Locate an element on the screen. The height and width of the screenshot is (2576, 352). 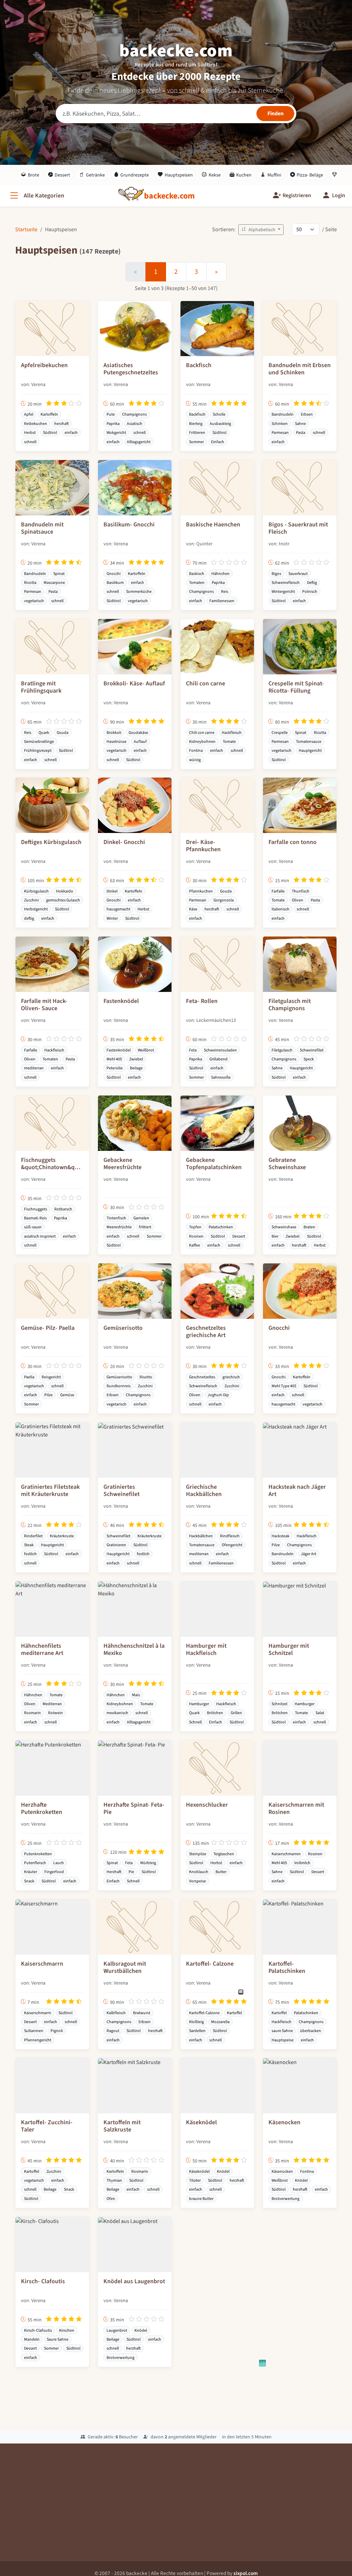
open the GNOME calendar application is located at coordinates (262, 2363).